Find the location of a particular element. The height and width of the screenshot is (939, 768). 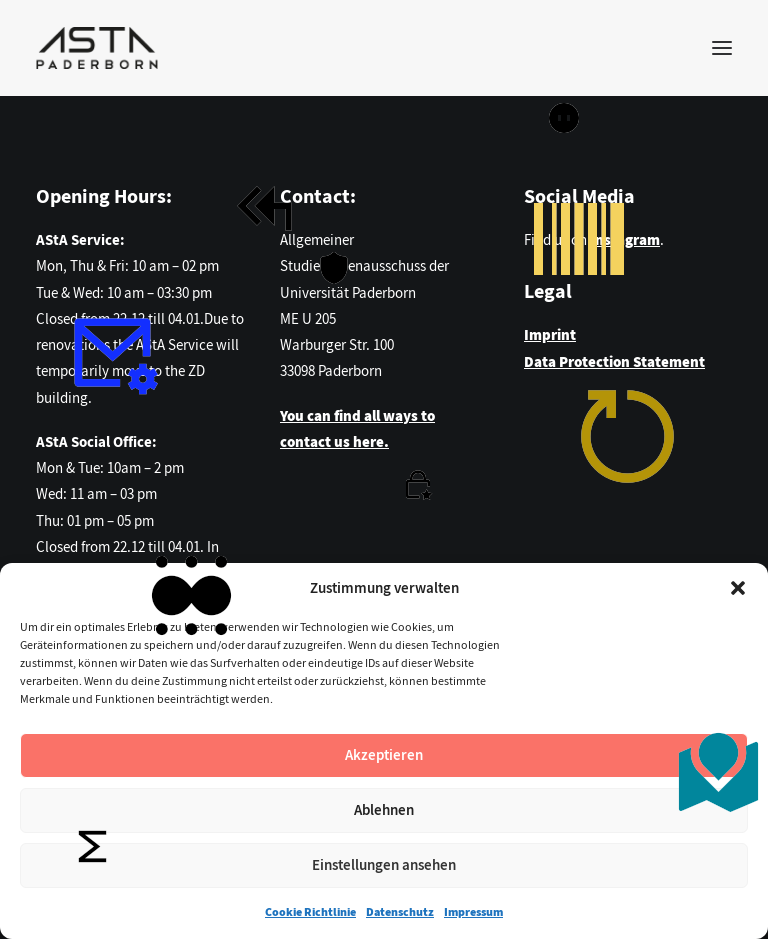

reset or restore to default settings is located at coordinates (627, 436).